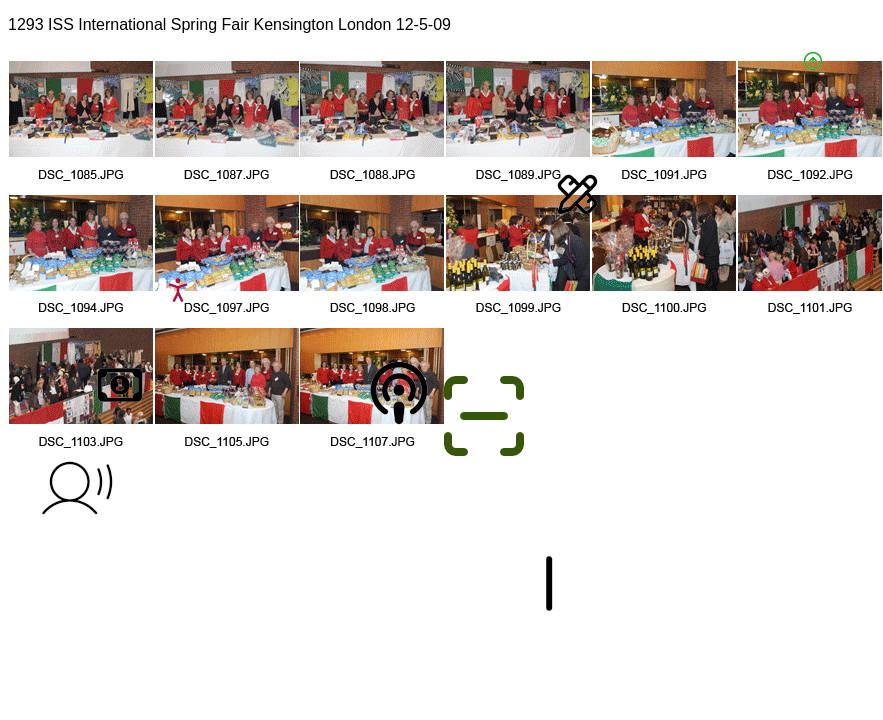  What do you see at coordinates (484, 416) in the screenshot?
I see `scan a barcode or QR code` at bounding box center [484, 416].